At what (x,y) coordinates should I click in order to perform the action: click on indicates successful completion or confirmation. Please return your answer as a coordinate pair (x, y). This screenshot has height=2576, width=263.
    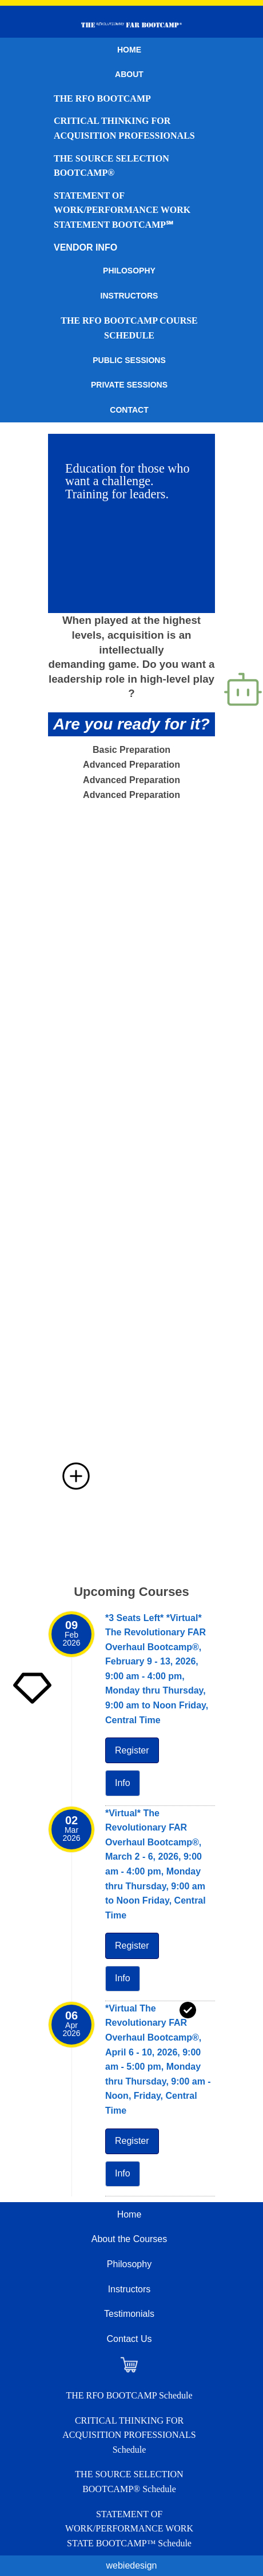
    Looking at the image, I should click on (188, 2010).